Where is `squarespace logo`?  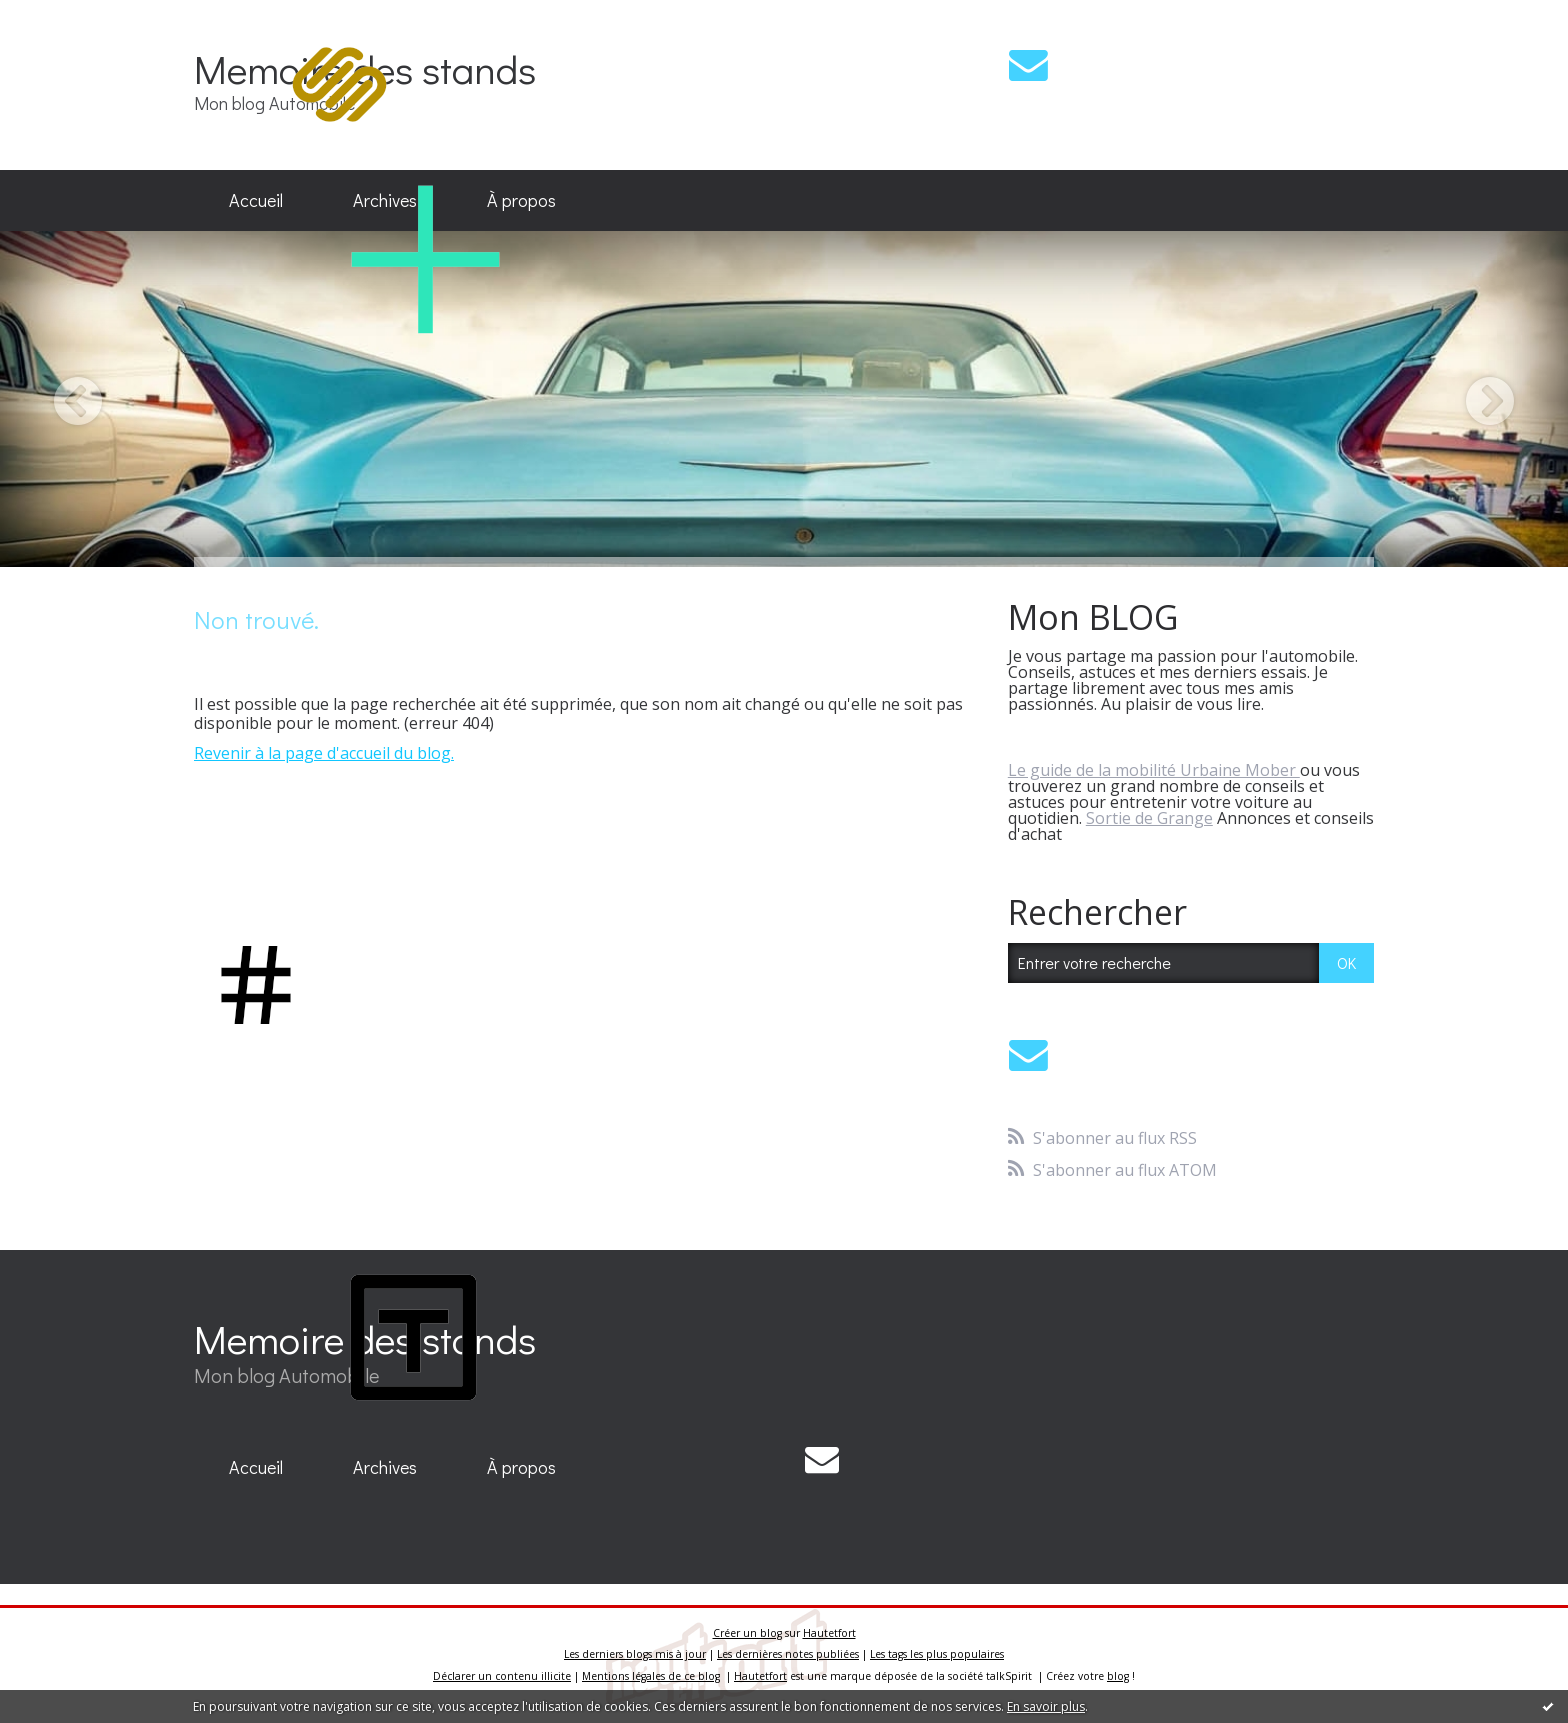 squarespace logo is located at coordinates (339, 84).